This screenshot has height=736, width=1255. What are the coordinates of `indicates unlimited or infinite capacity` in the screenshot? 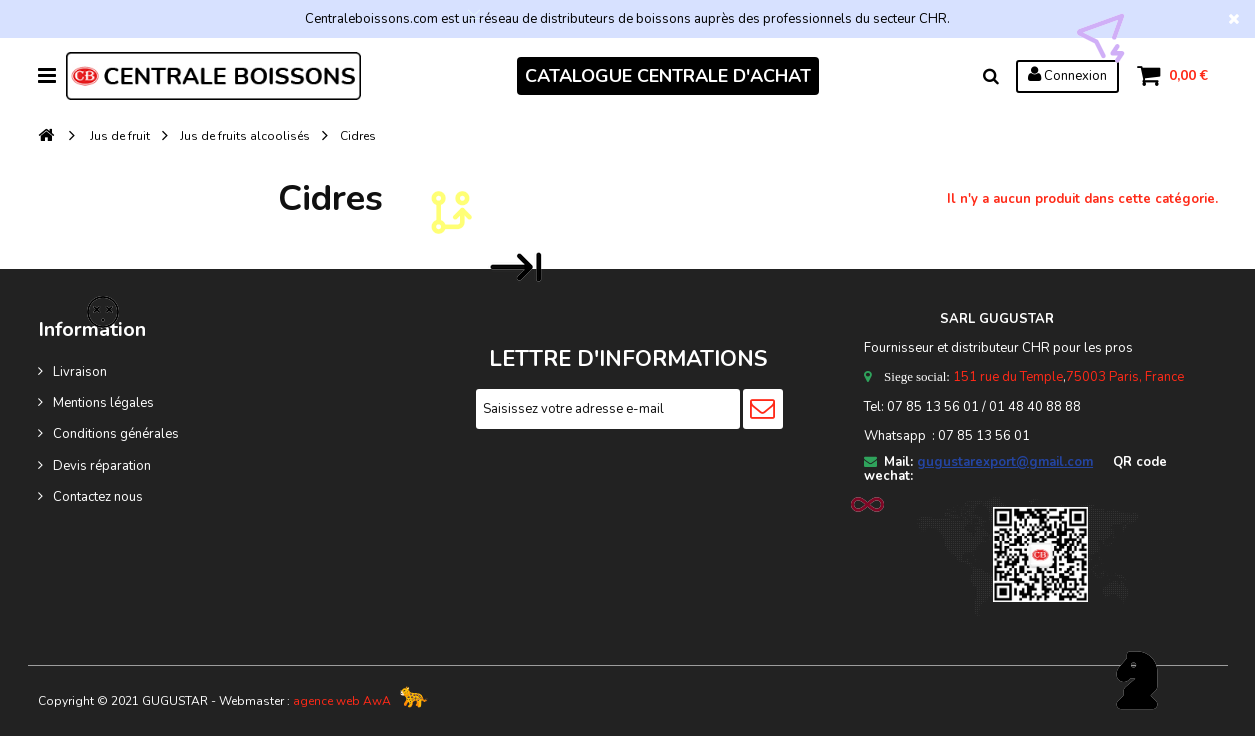 It's located at (867, 504).